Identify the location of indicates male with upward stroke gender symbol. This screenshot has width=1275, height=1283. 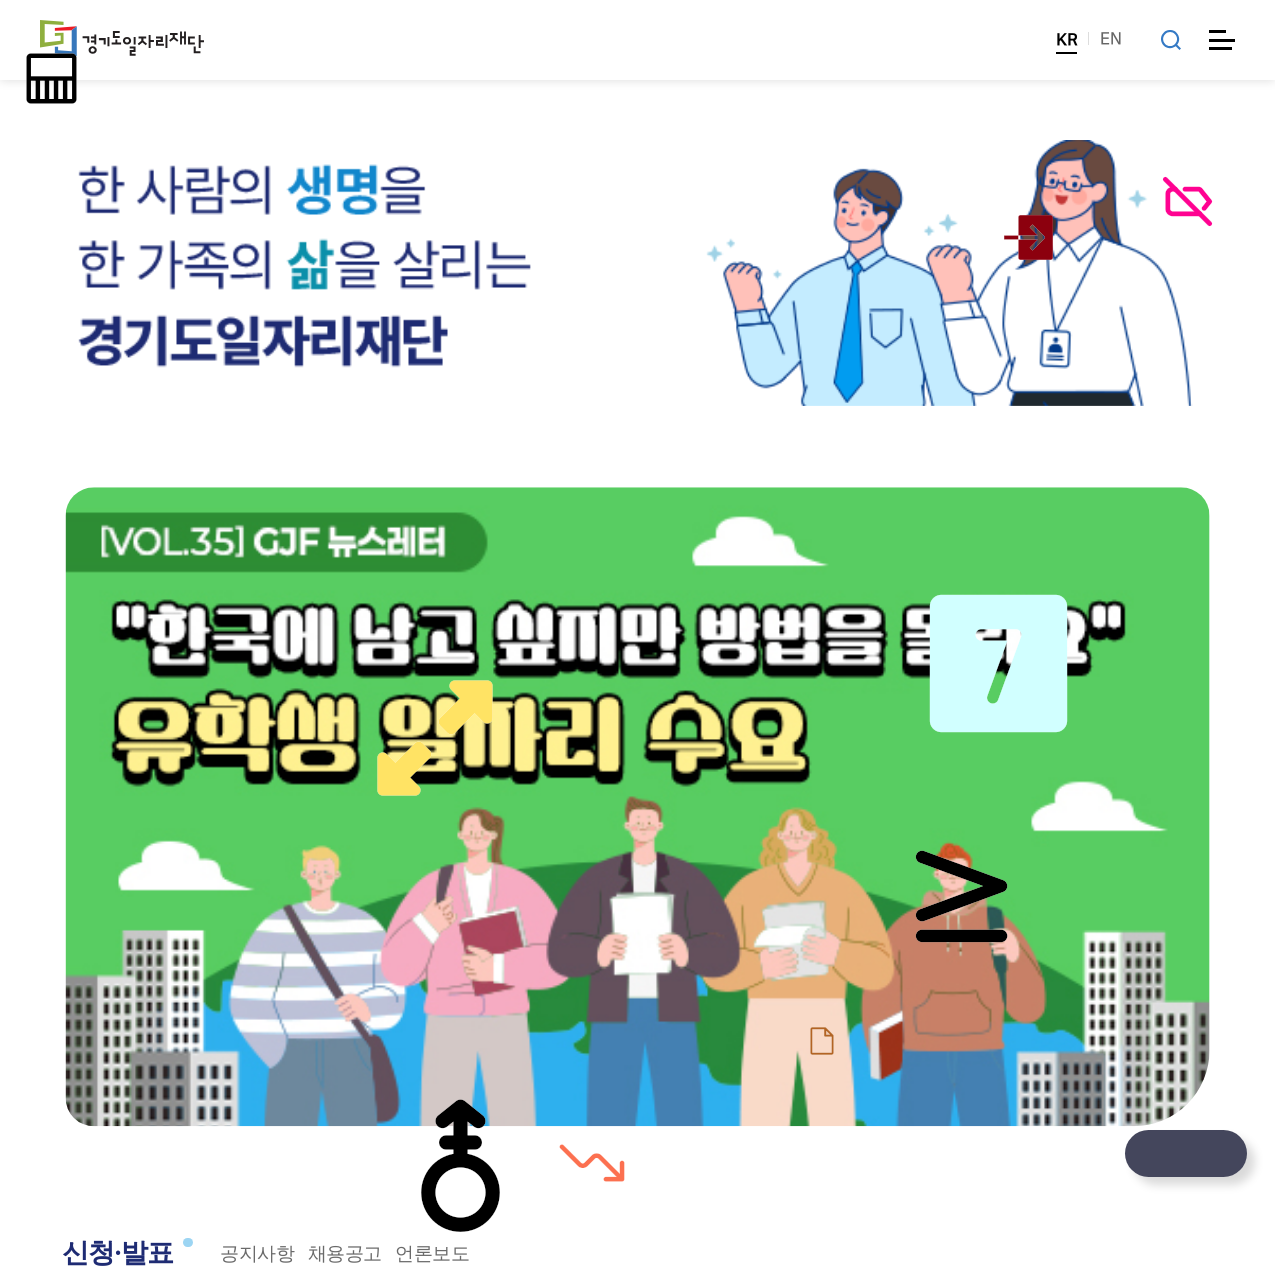
(460, 1167).